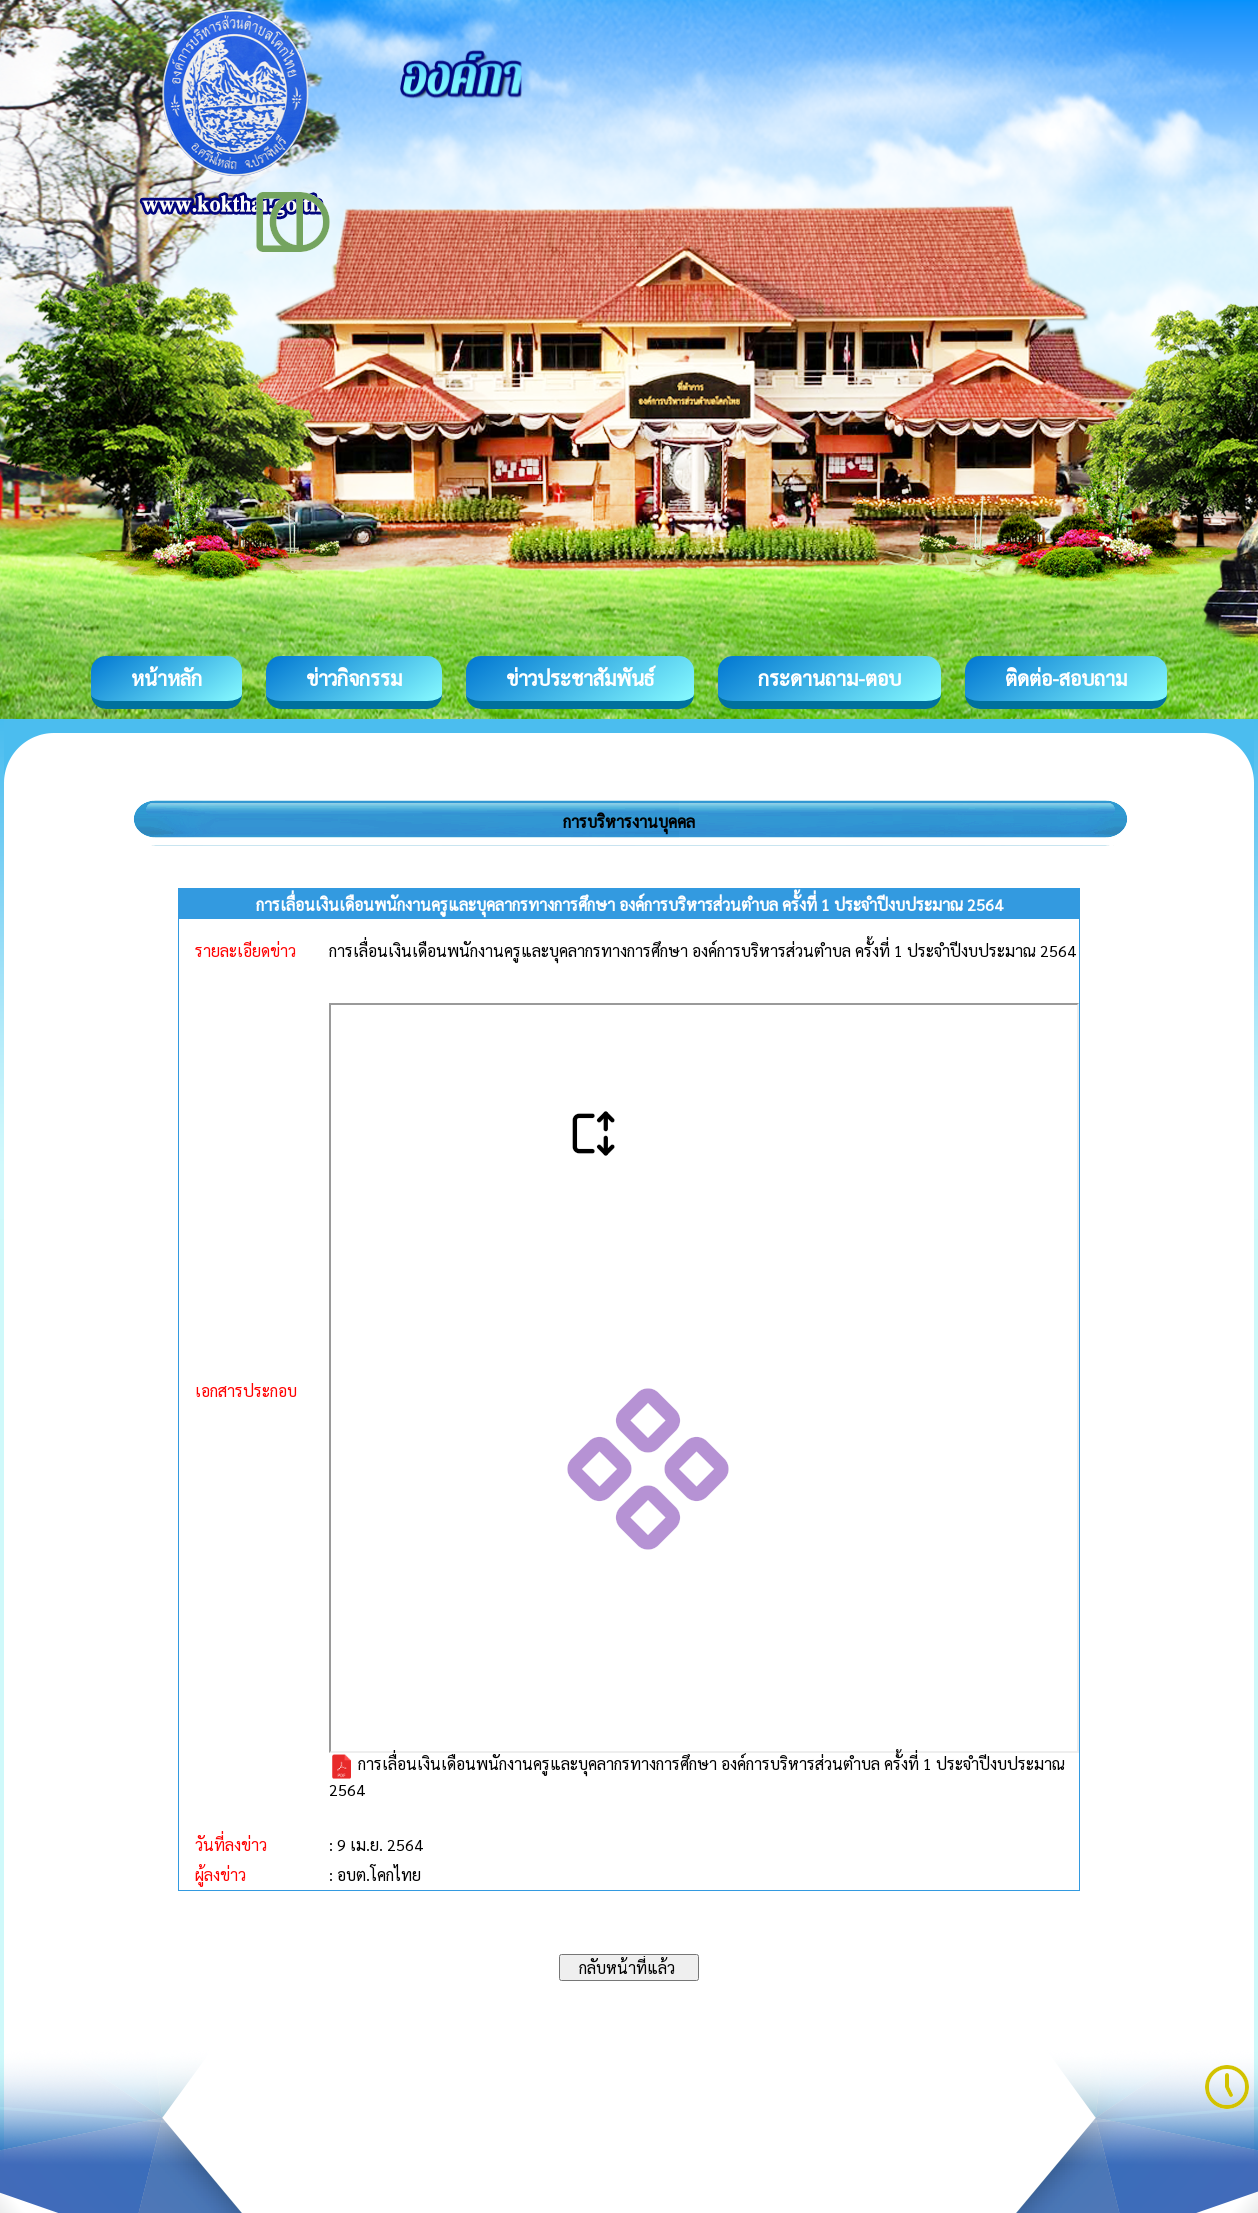 The image size is (1258, 2213). Describe the element at coordinates (592, 1133) in the screenshot. I see `auto-fit content to available height` at that location.